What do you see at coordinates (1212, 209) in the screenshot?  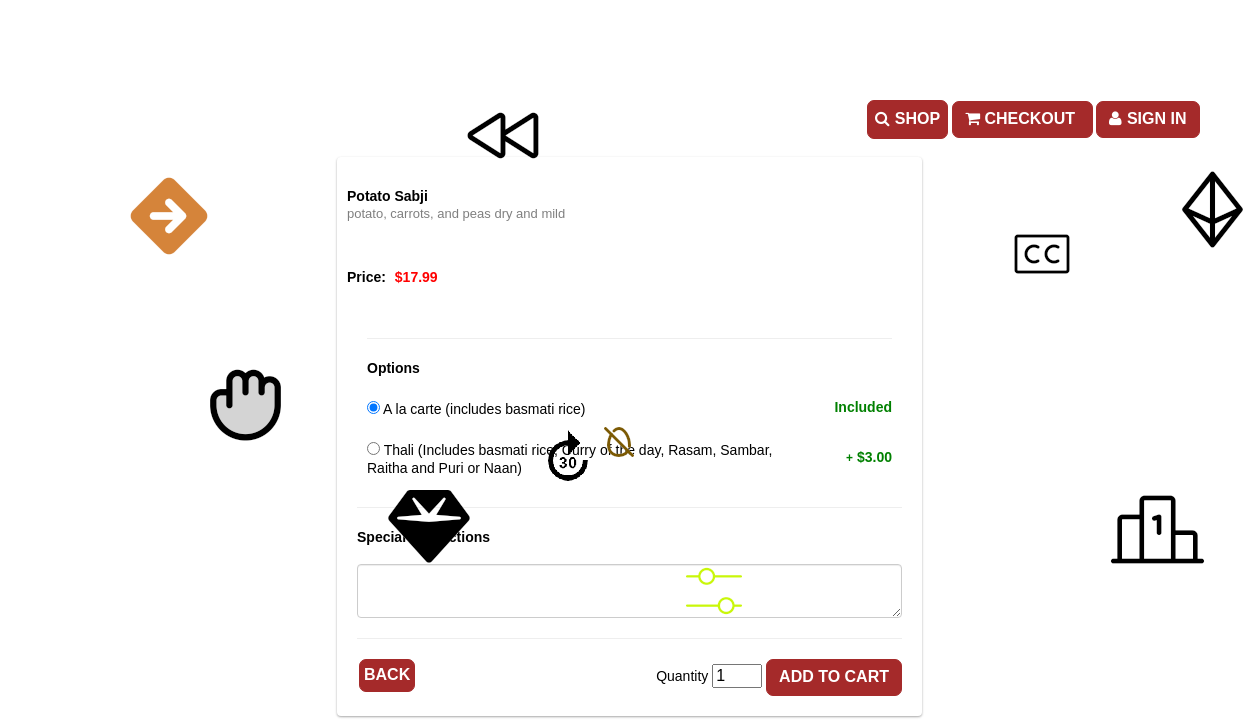 I see `view ethereum wallet or balance` at bounding box center [1212, 209].